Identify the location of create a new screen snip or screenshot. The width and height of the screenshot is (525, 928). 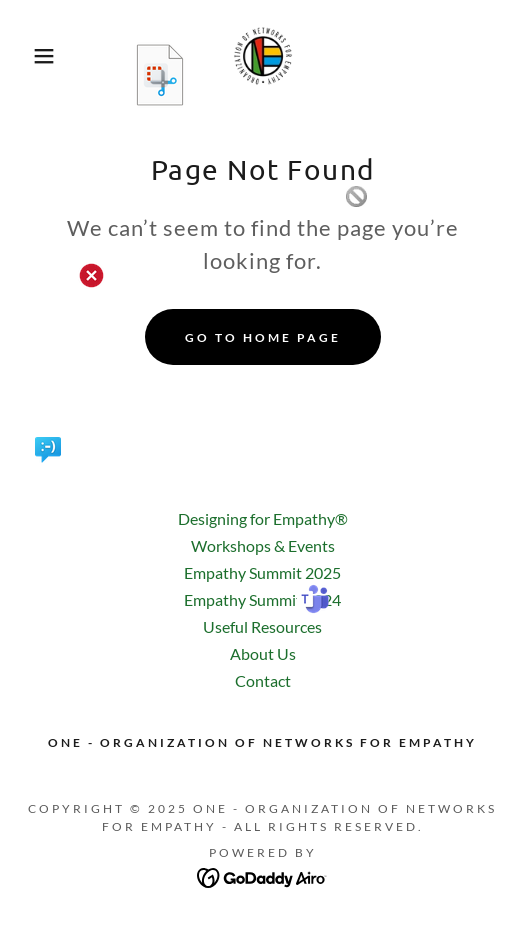
(160, 75).